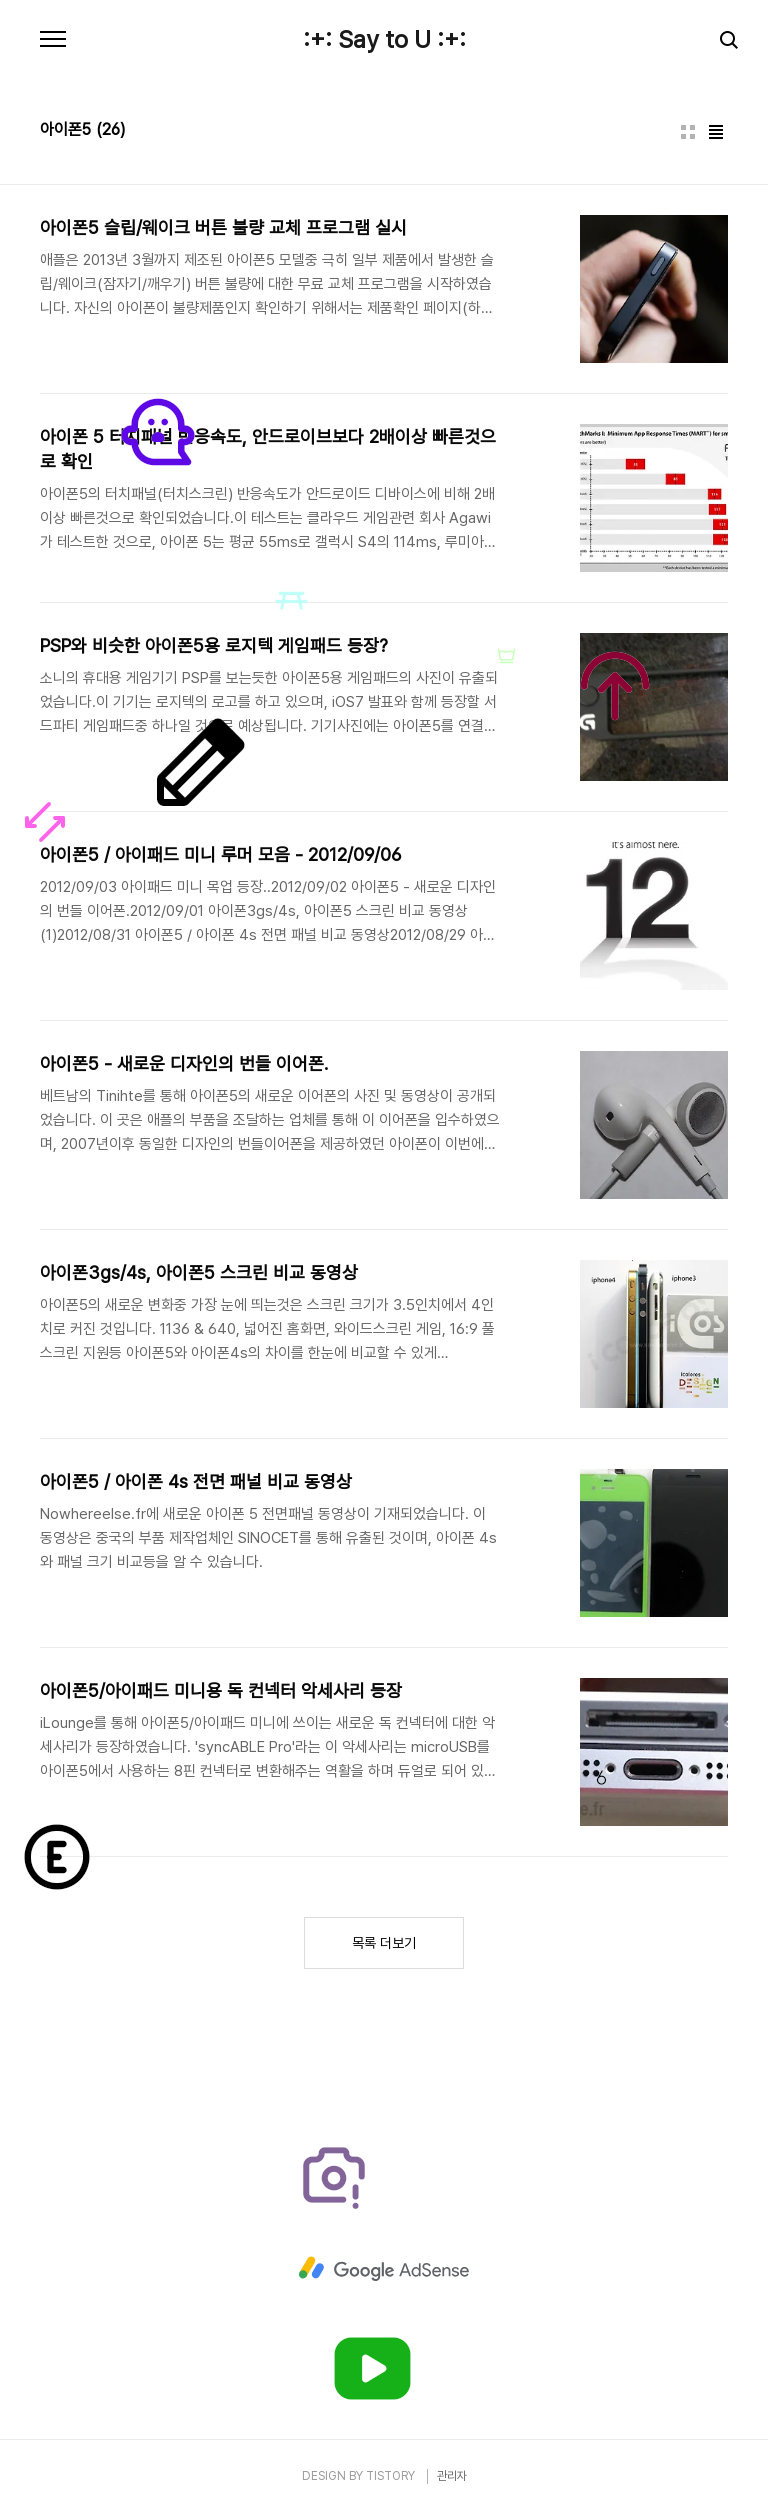  I want to click on indicates machine washable with gentle press cycle, so click(506, 655).